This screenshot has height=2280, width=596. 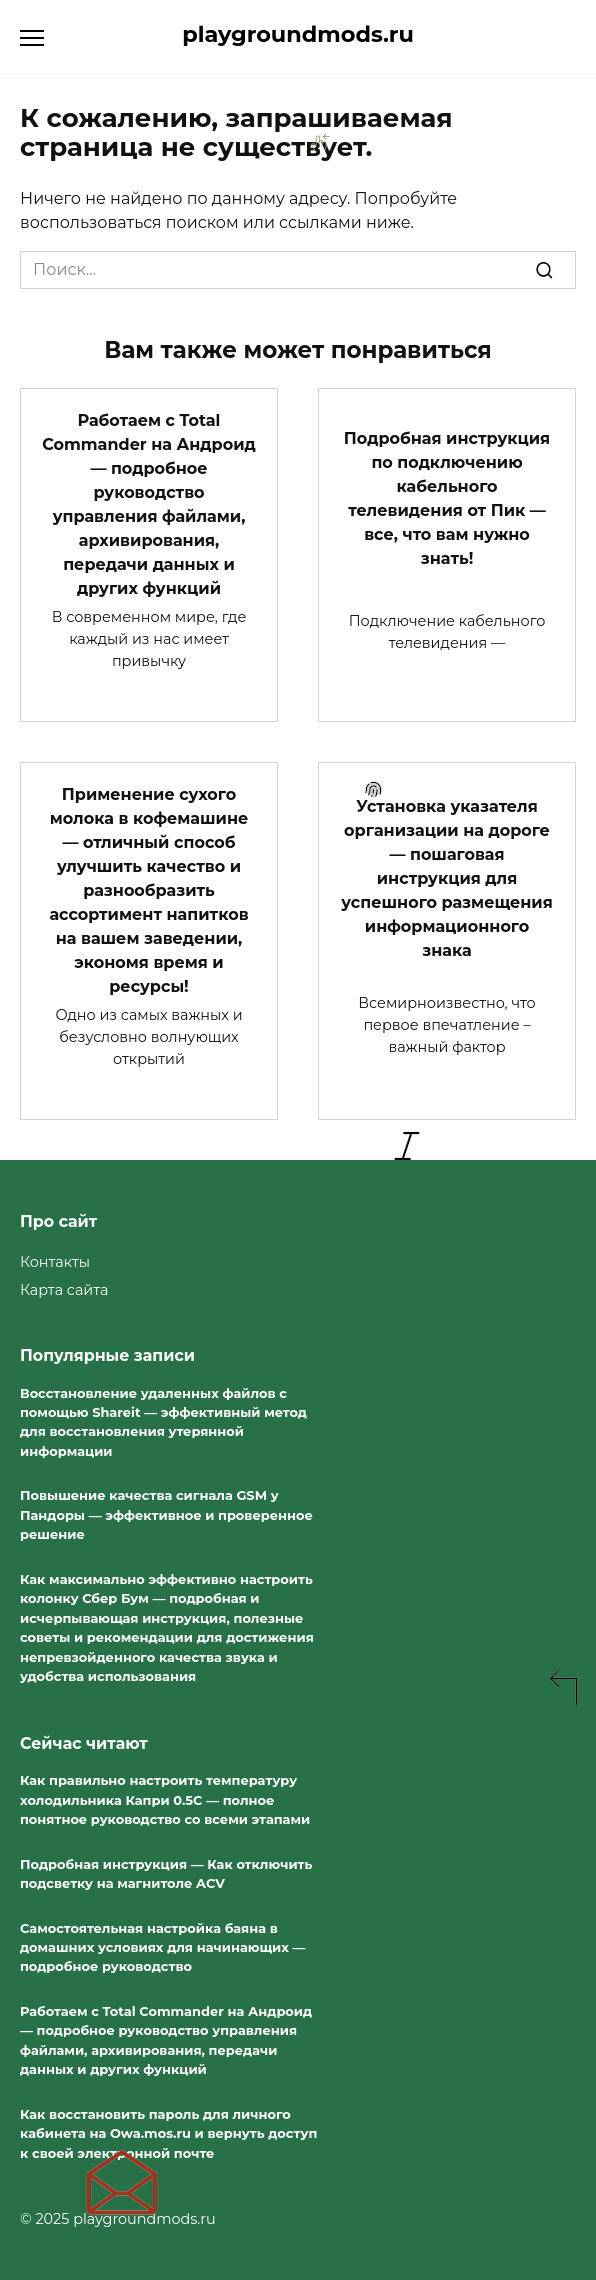 What do you see at coordinates (122, 2185) in the screenshot?
I see `view an opened or read email` at bounding box center [122, 2185].